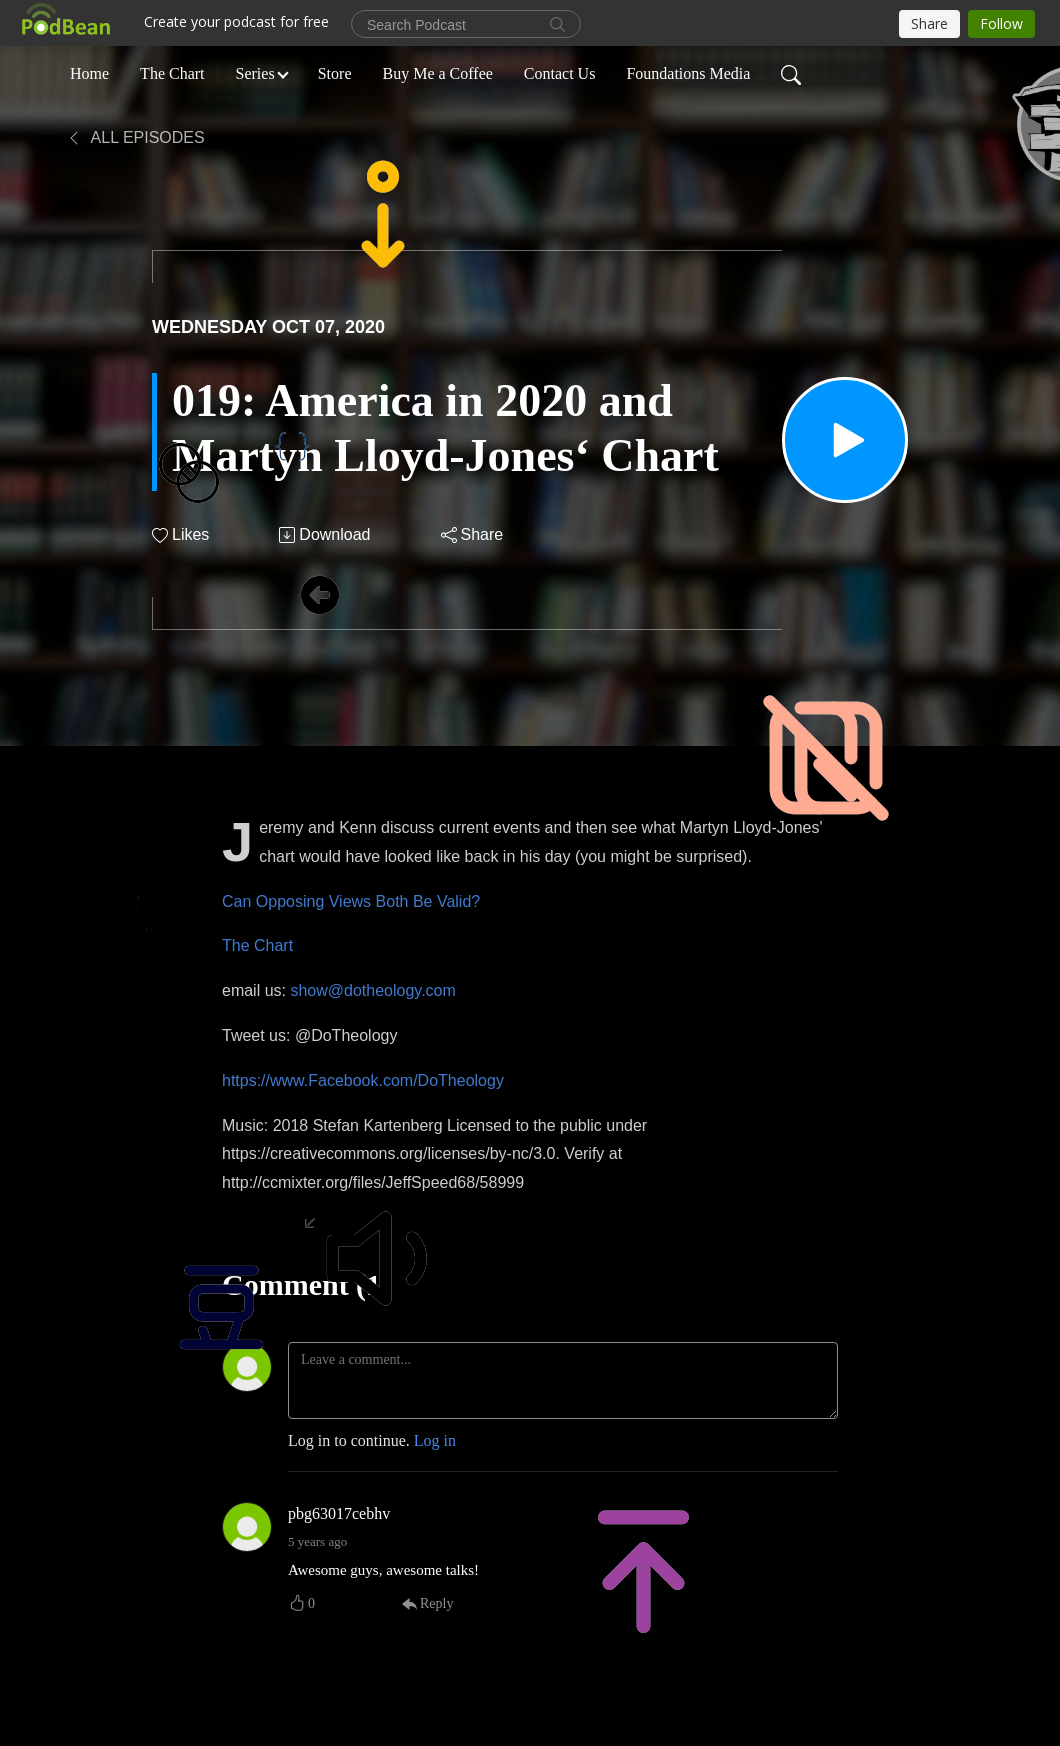 The height and width of the screenshot is (1746, 1060). Describe the element at coordinates (189, 473) in the screenshot. I see `intersect or merge two shapes` at that location.